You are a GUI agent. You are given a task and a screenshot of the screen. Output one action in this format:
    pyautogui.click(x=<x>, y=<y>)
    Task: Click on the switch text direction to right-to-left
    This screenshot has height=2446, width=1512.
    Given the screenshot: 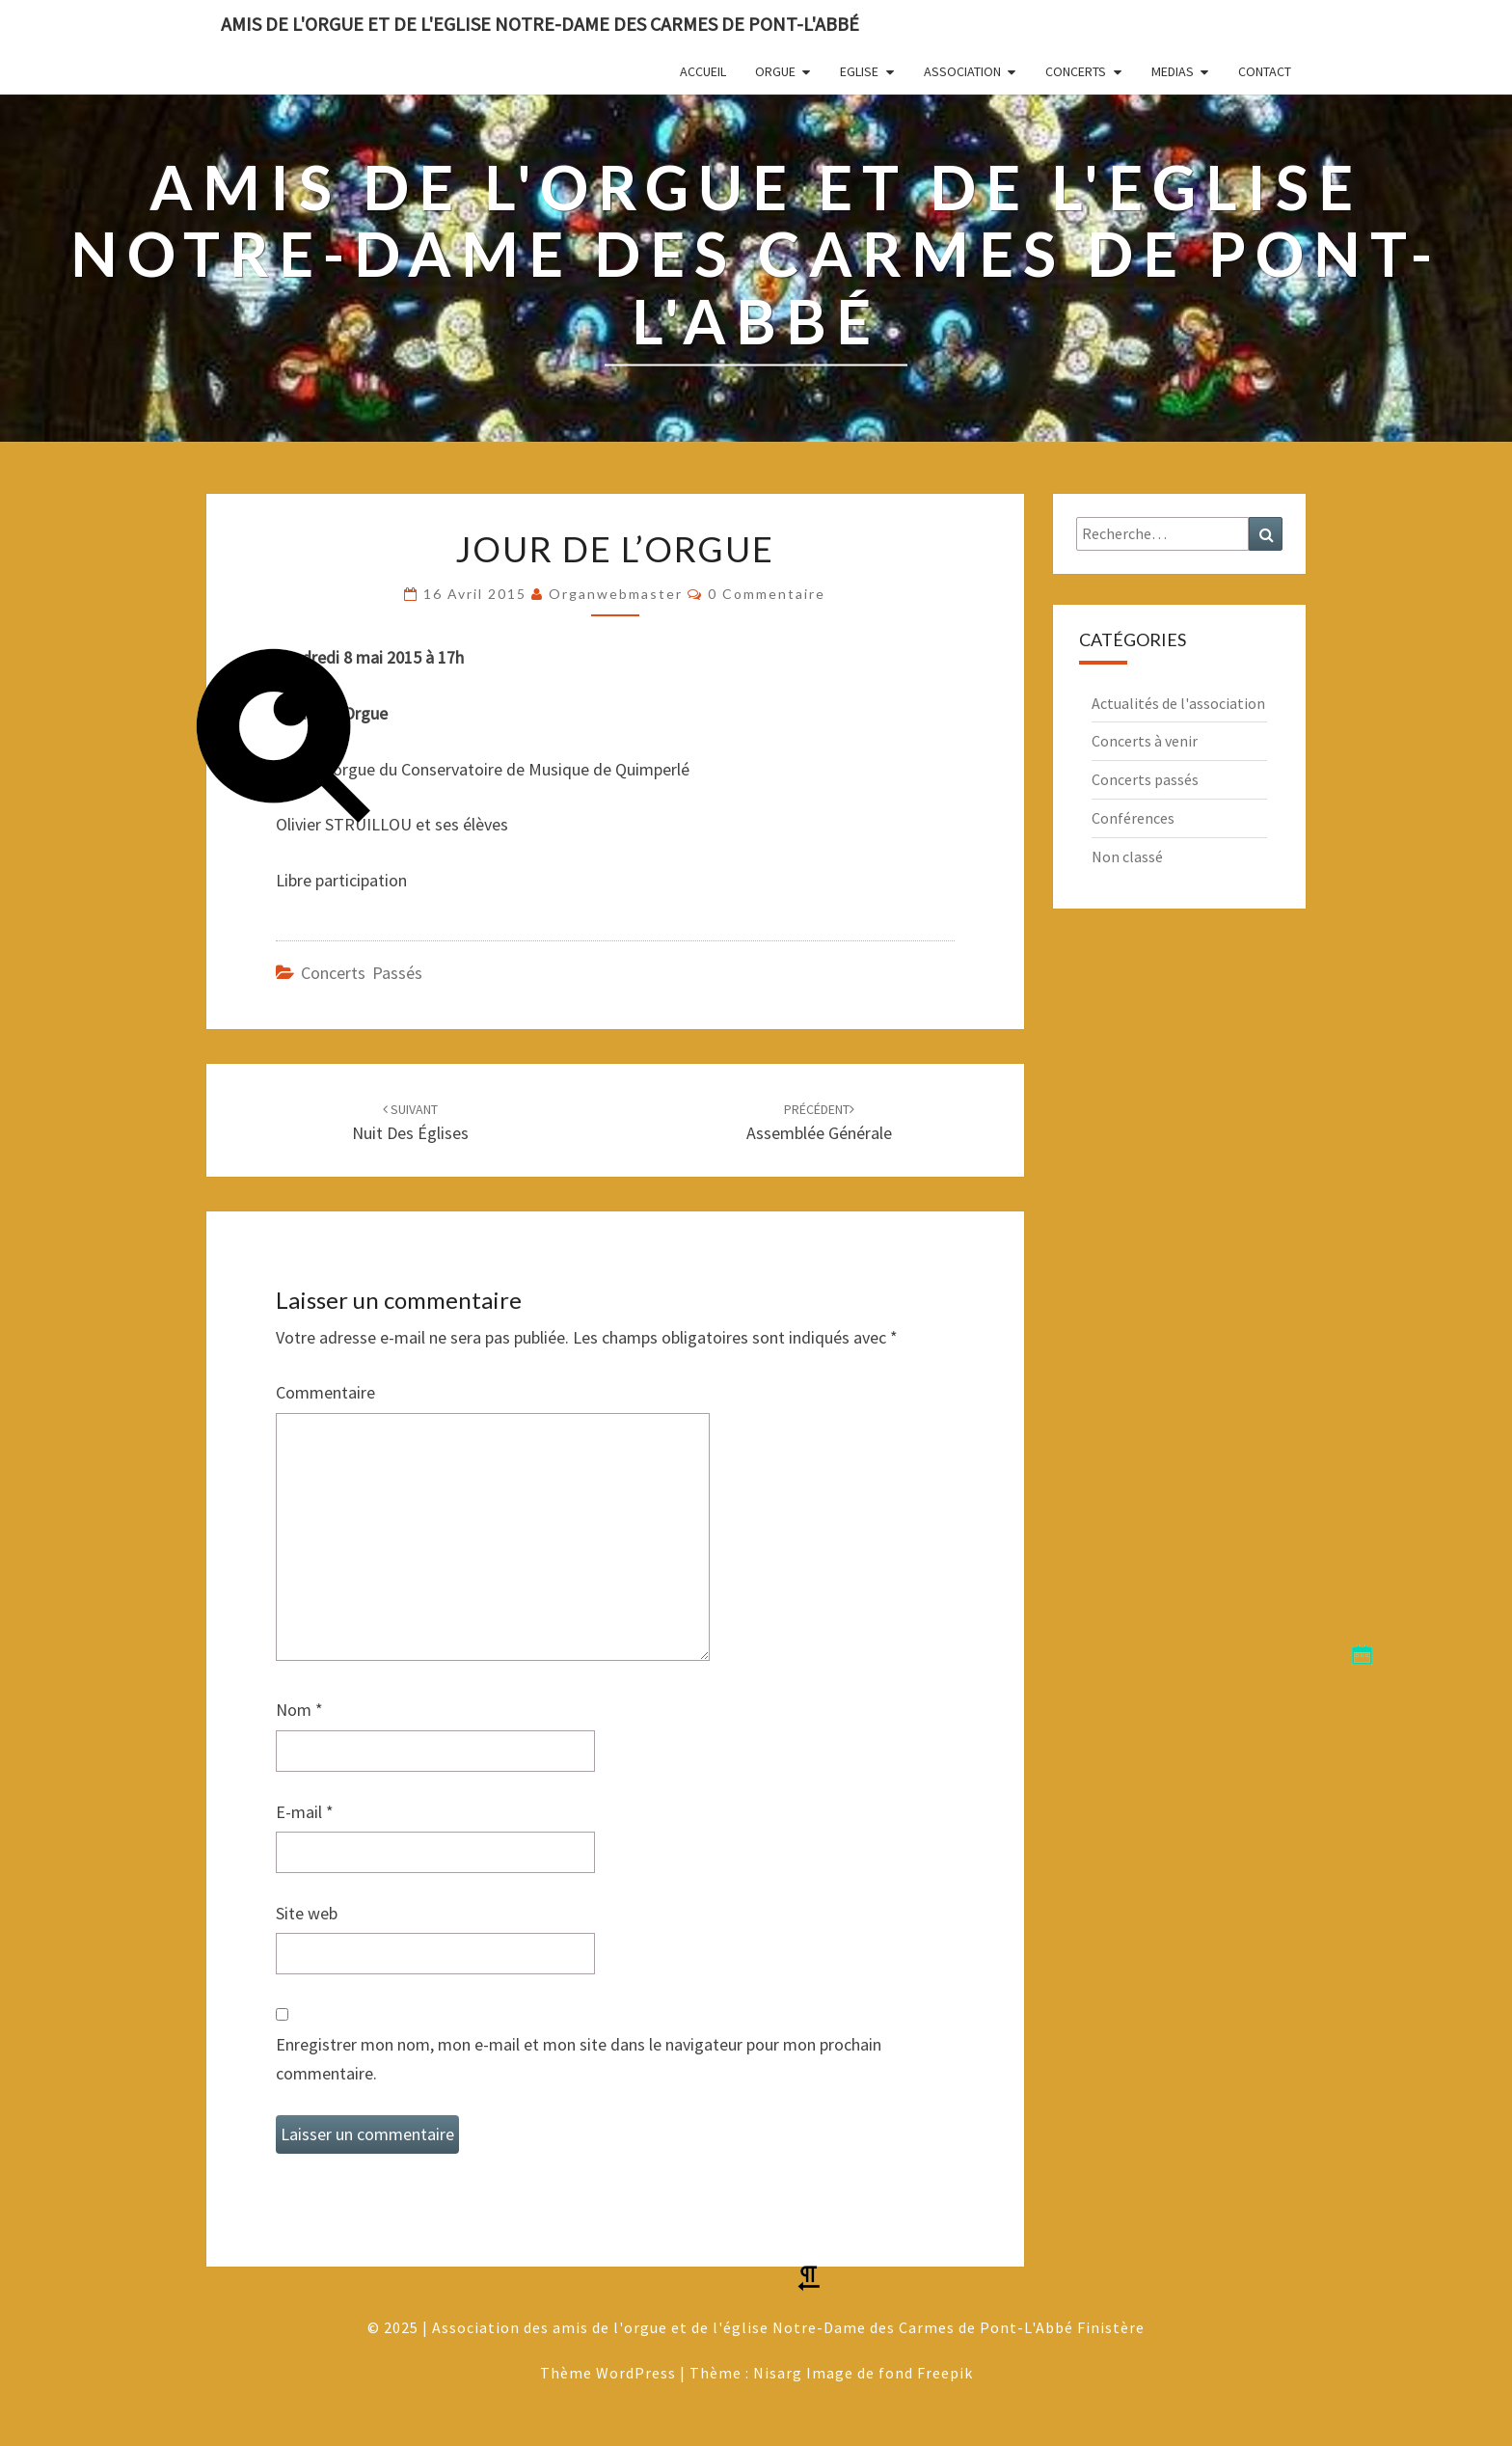 What is the action you would take?
    pyautogui.click(x=810, y=2278)
    